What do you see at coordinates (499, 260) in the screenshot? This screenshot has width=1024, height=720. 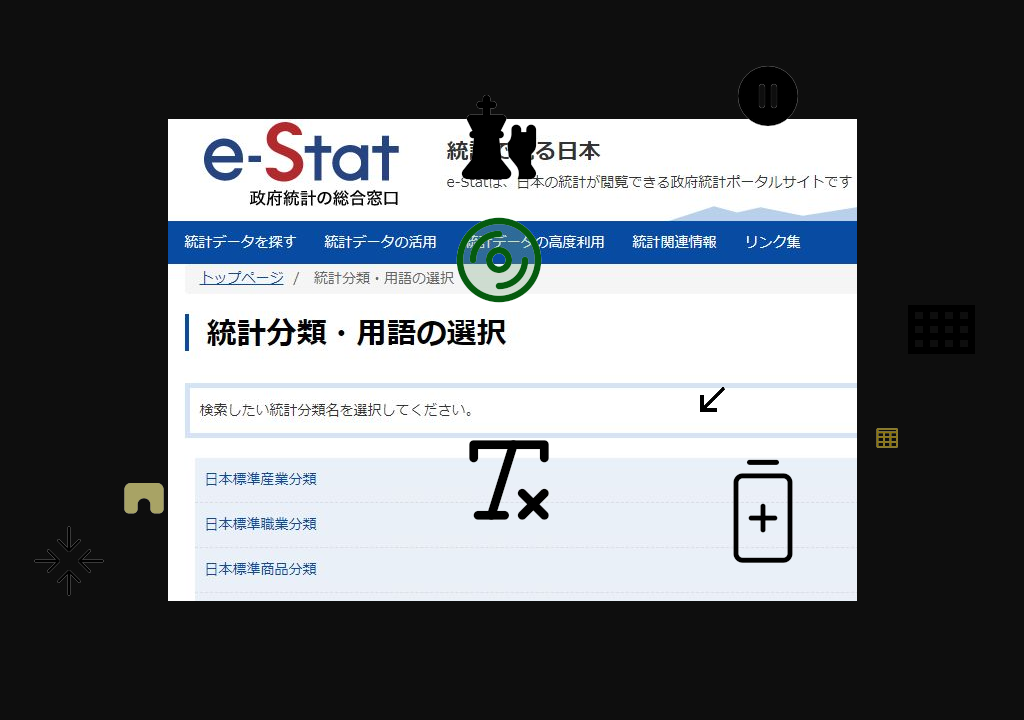 I see `access music or audio library` at bounding box center [499, 260].